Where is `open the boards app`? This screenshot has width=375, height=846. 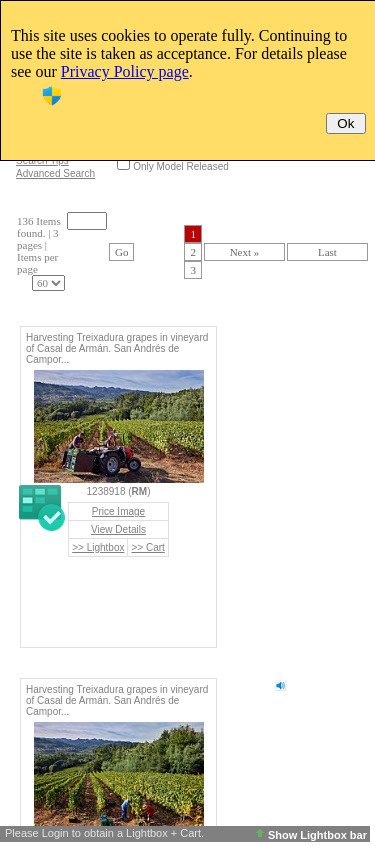
open the boards app is located at coordinates (42, 508).